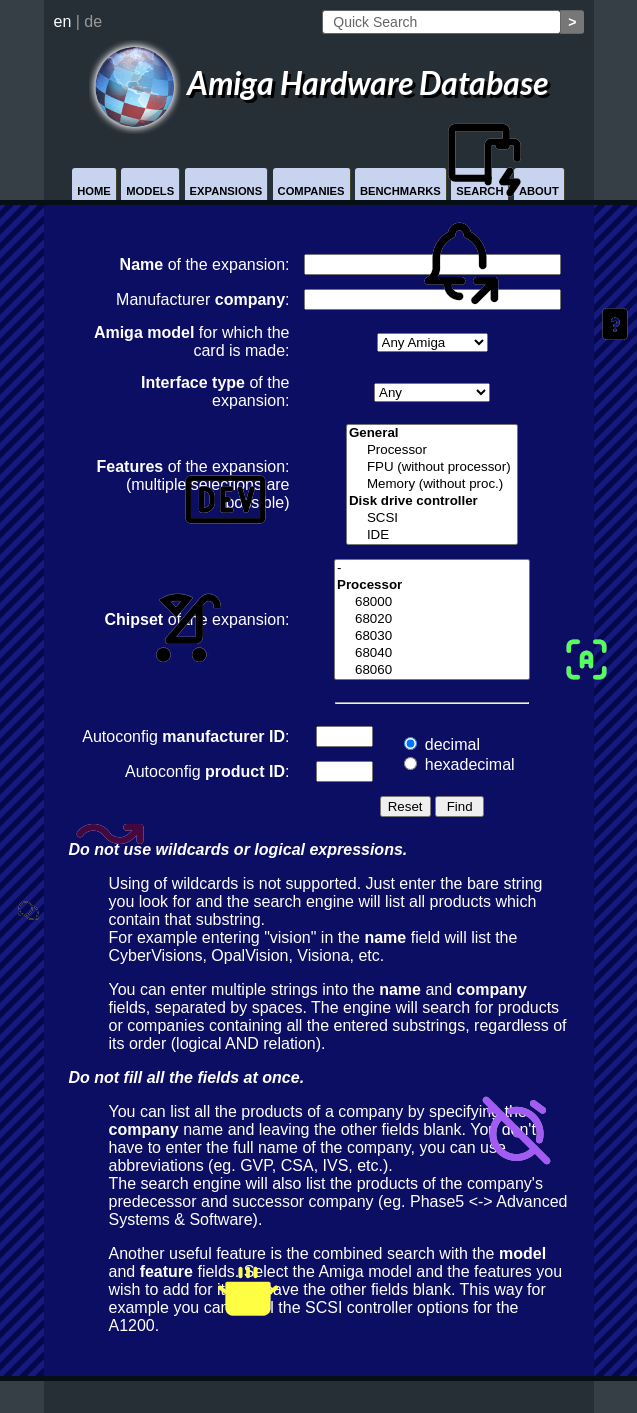  What do you see at coordinates (28, 910) in the screenshot?
I see `open chat or messaging` at bounding box center [28, 910].